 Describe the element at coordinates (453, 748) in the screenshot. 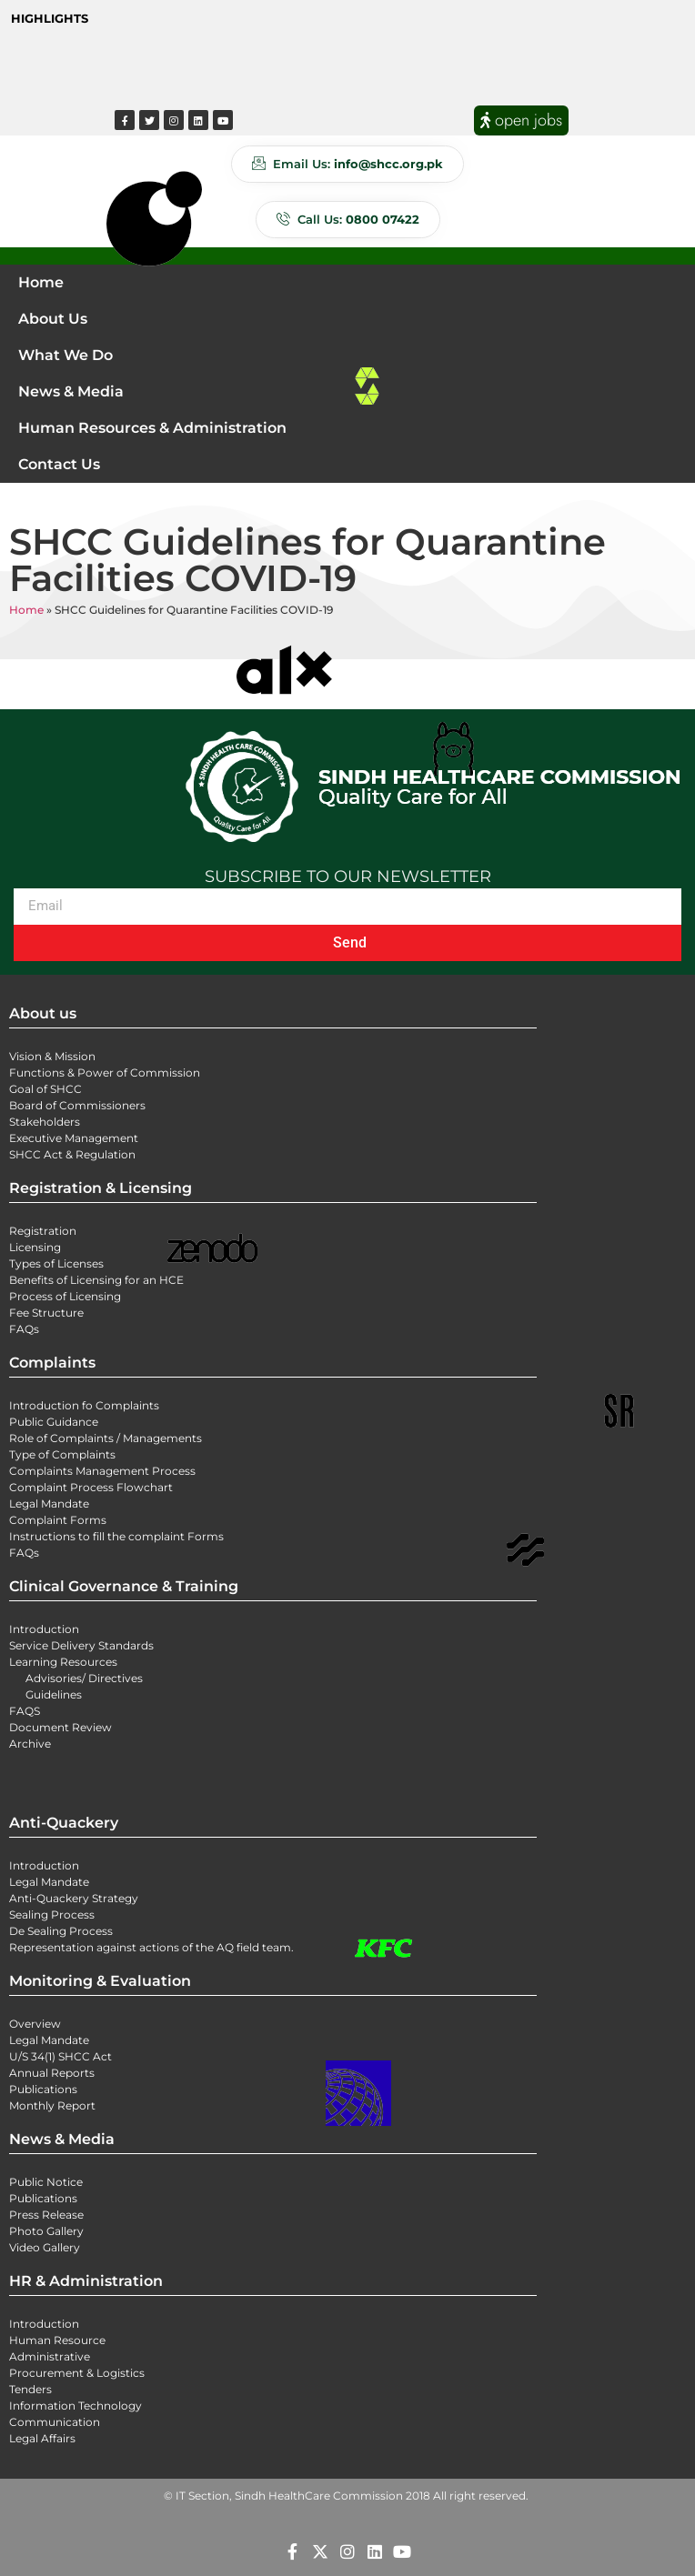

I see `open the Ollama application` at that location.